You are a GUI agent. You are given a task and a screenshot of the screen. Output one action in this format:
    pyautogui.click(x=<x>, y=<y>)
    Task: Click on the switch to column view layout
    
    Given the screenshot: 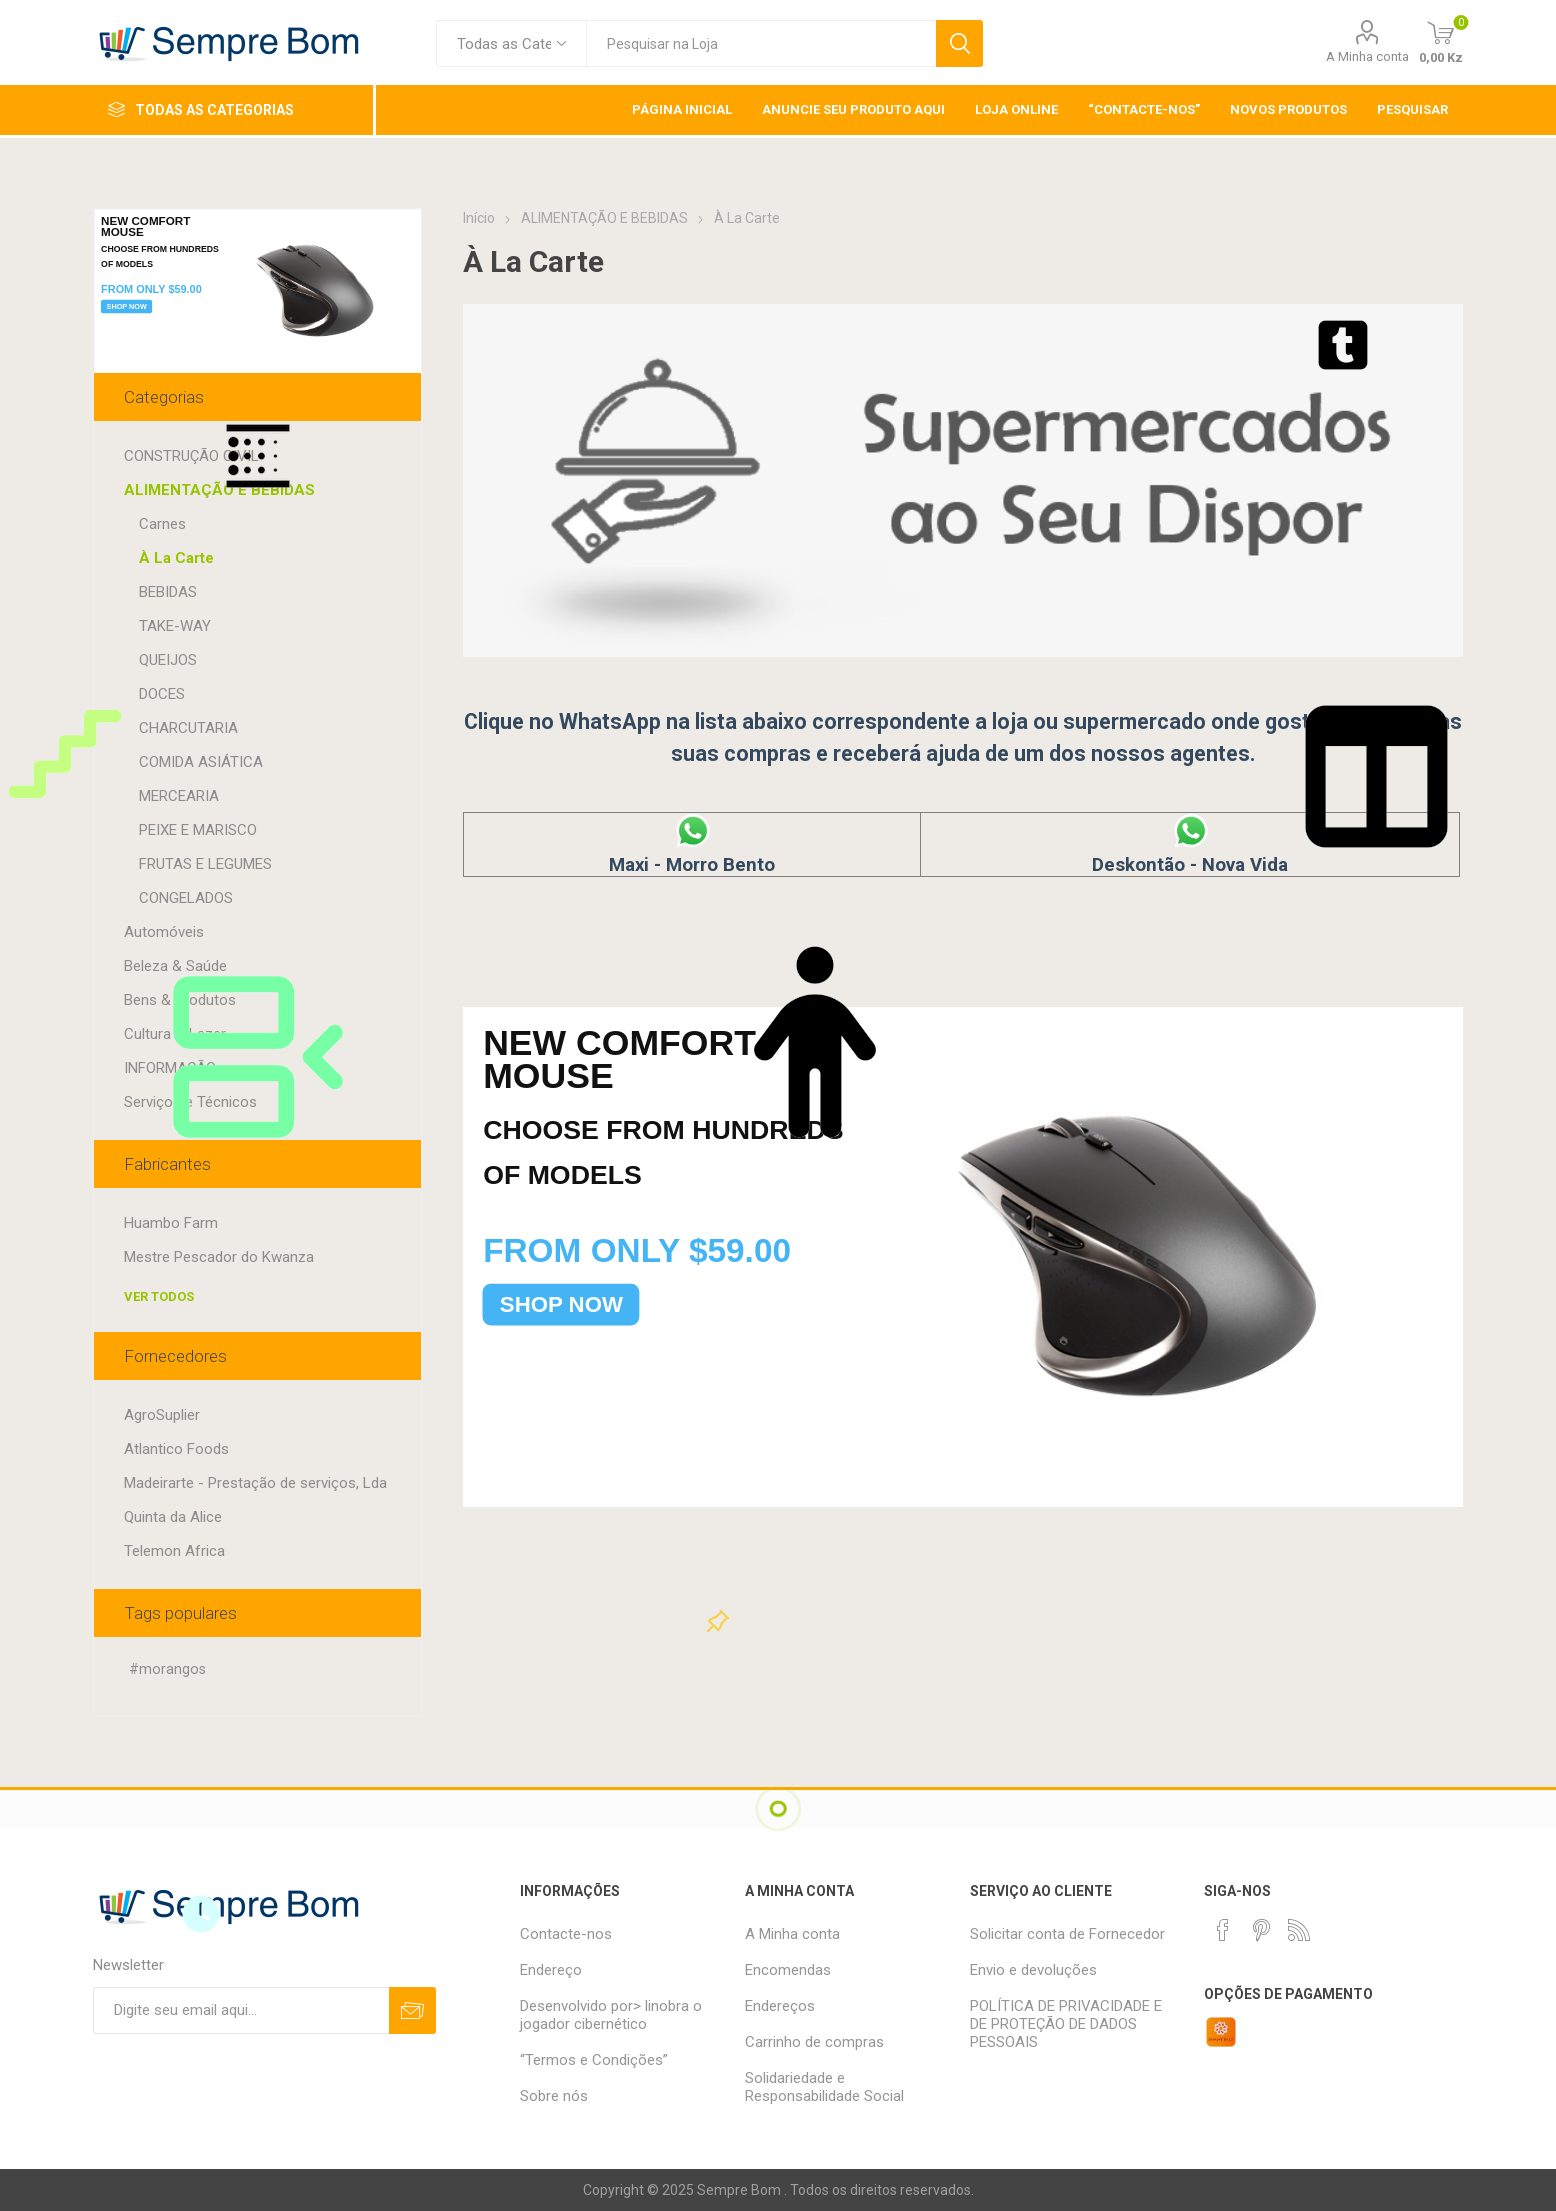 What is the action you would take?
    pyautogui.click(x=1376, y=776)
    